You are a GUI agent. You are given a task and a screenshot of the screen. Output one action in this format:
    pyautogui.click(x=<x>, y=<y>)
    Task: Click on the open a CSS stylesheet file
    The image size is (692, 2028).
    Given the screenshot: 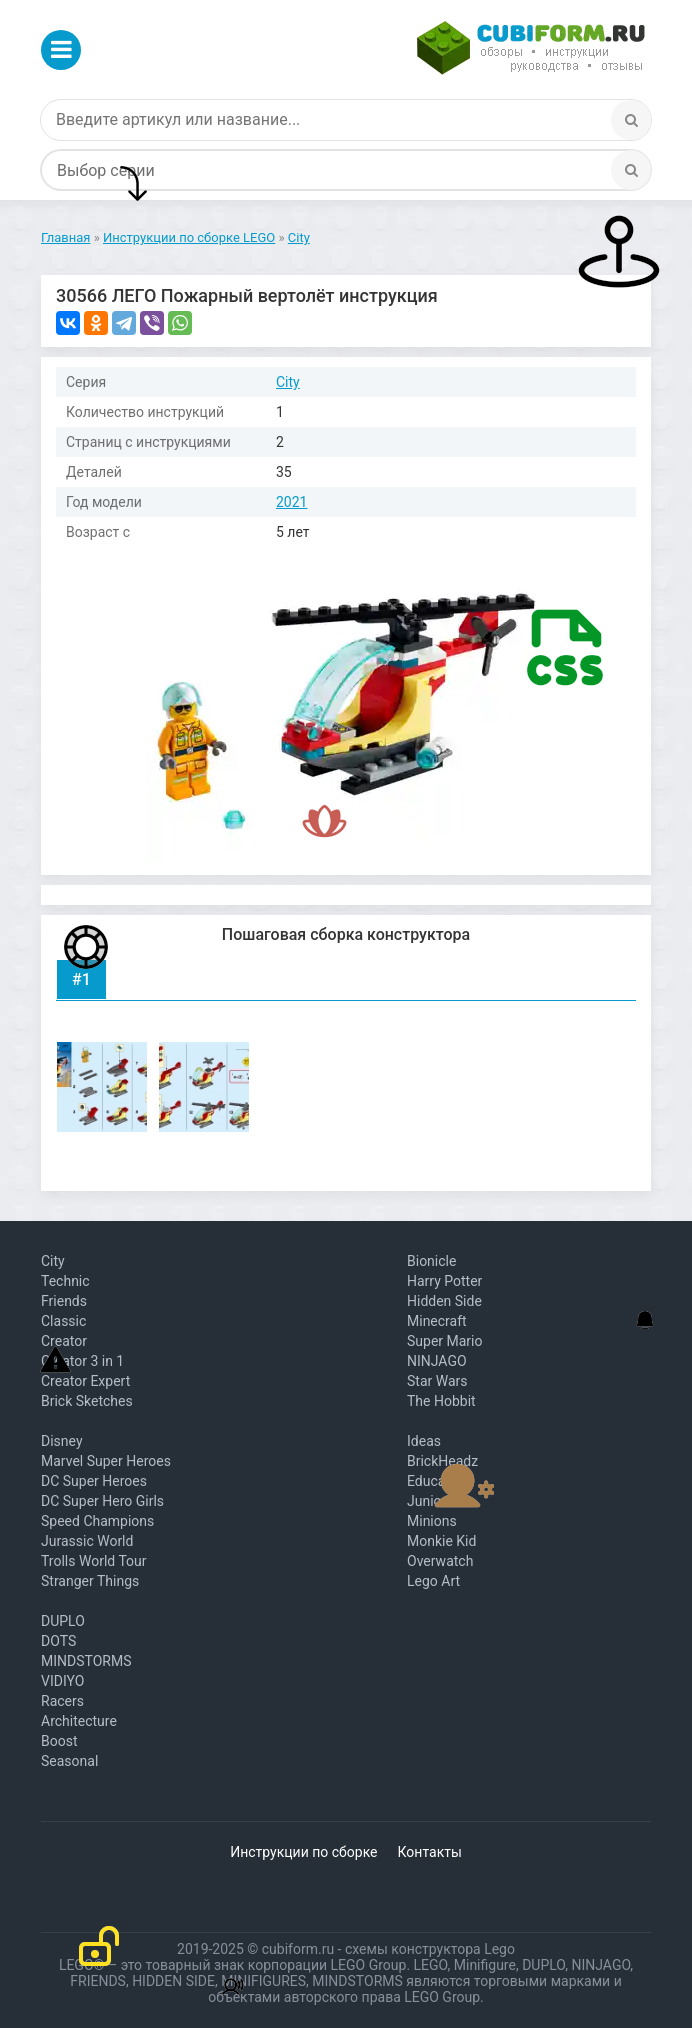 What is the action you would take?
    pyautogui.click(x=566, y=650)
    